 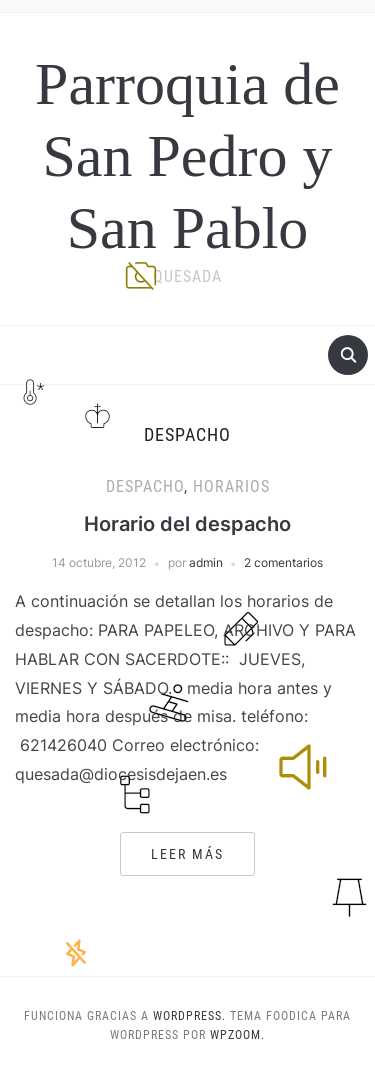 I want to click on edit or modify content, so click(x=240, y=629).